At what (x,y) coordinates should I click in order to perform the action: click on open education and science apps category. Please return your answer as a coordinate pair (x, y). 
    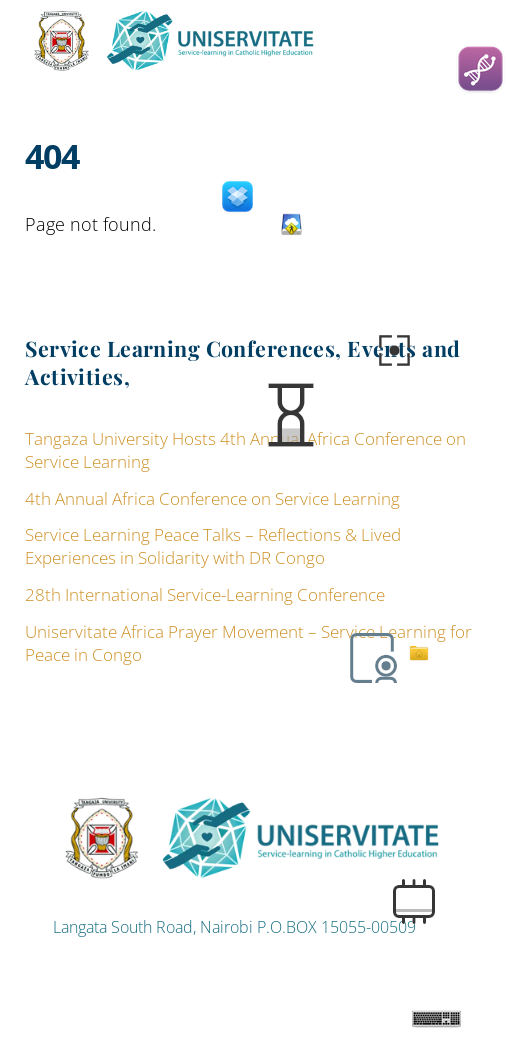
    Looking at the image, I should click on (480, 69).